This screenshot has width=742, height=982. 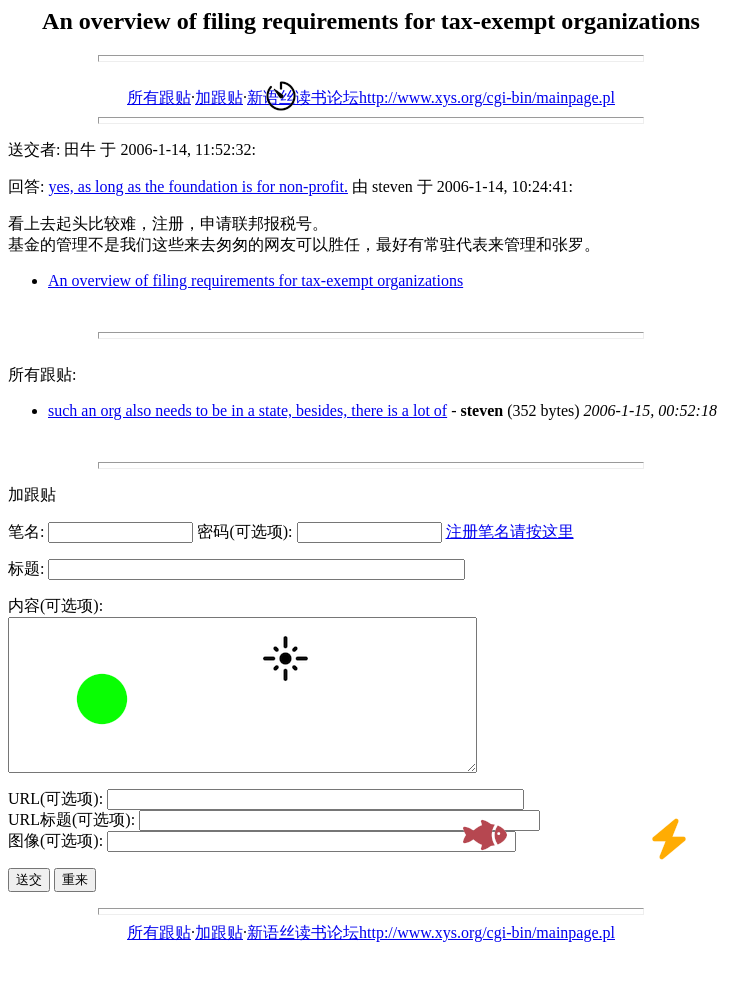 I want to click on set a countdown timer, so click(x=281, y=96).